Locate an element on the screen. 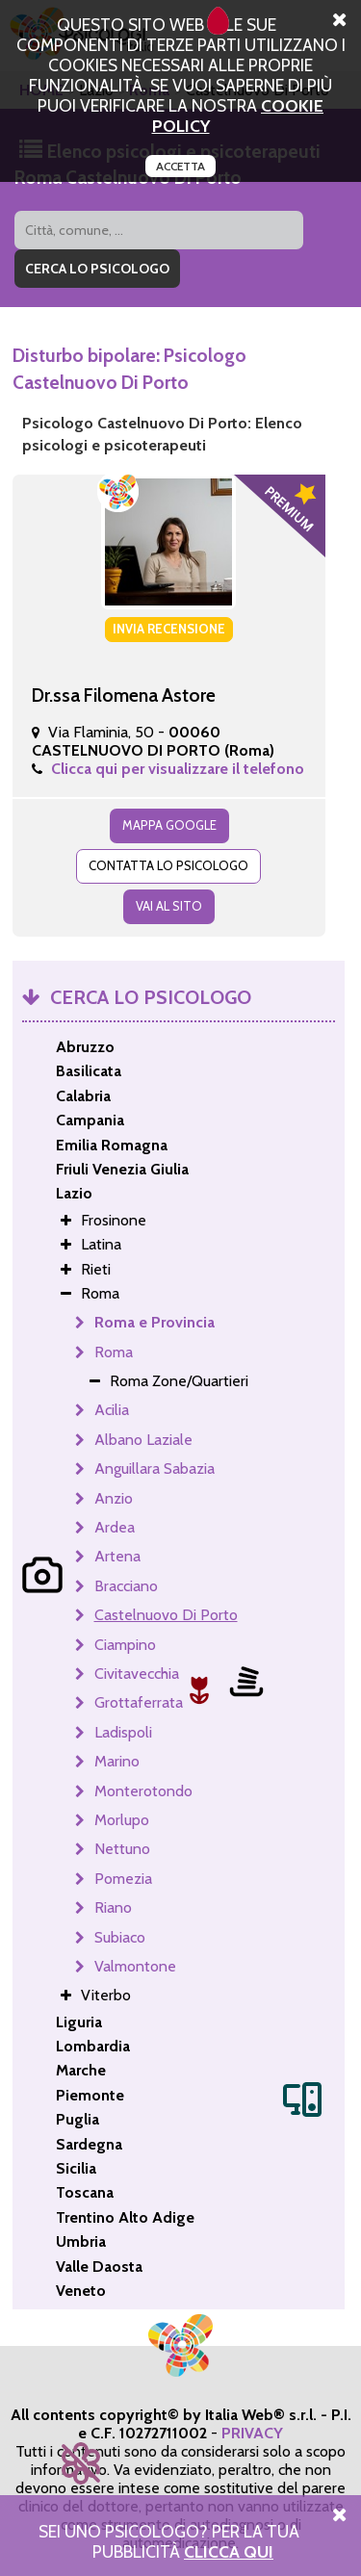 The height and width of the screenshot is (2576, 361). enable macro or close-up camera mode is located at coordinates (199, 1690).